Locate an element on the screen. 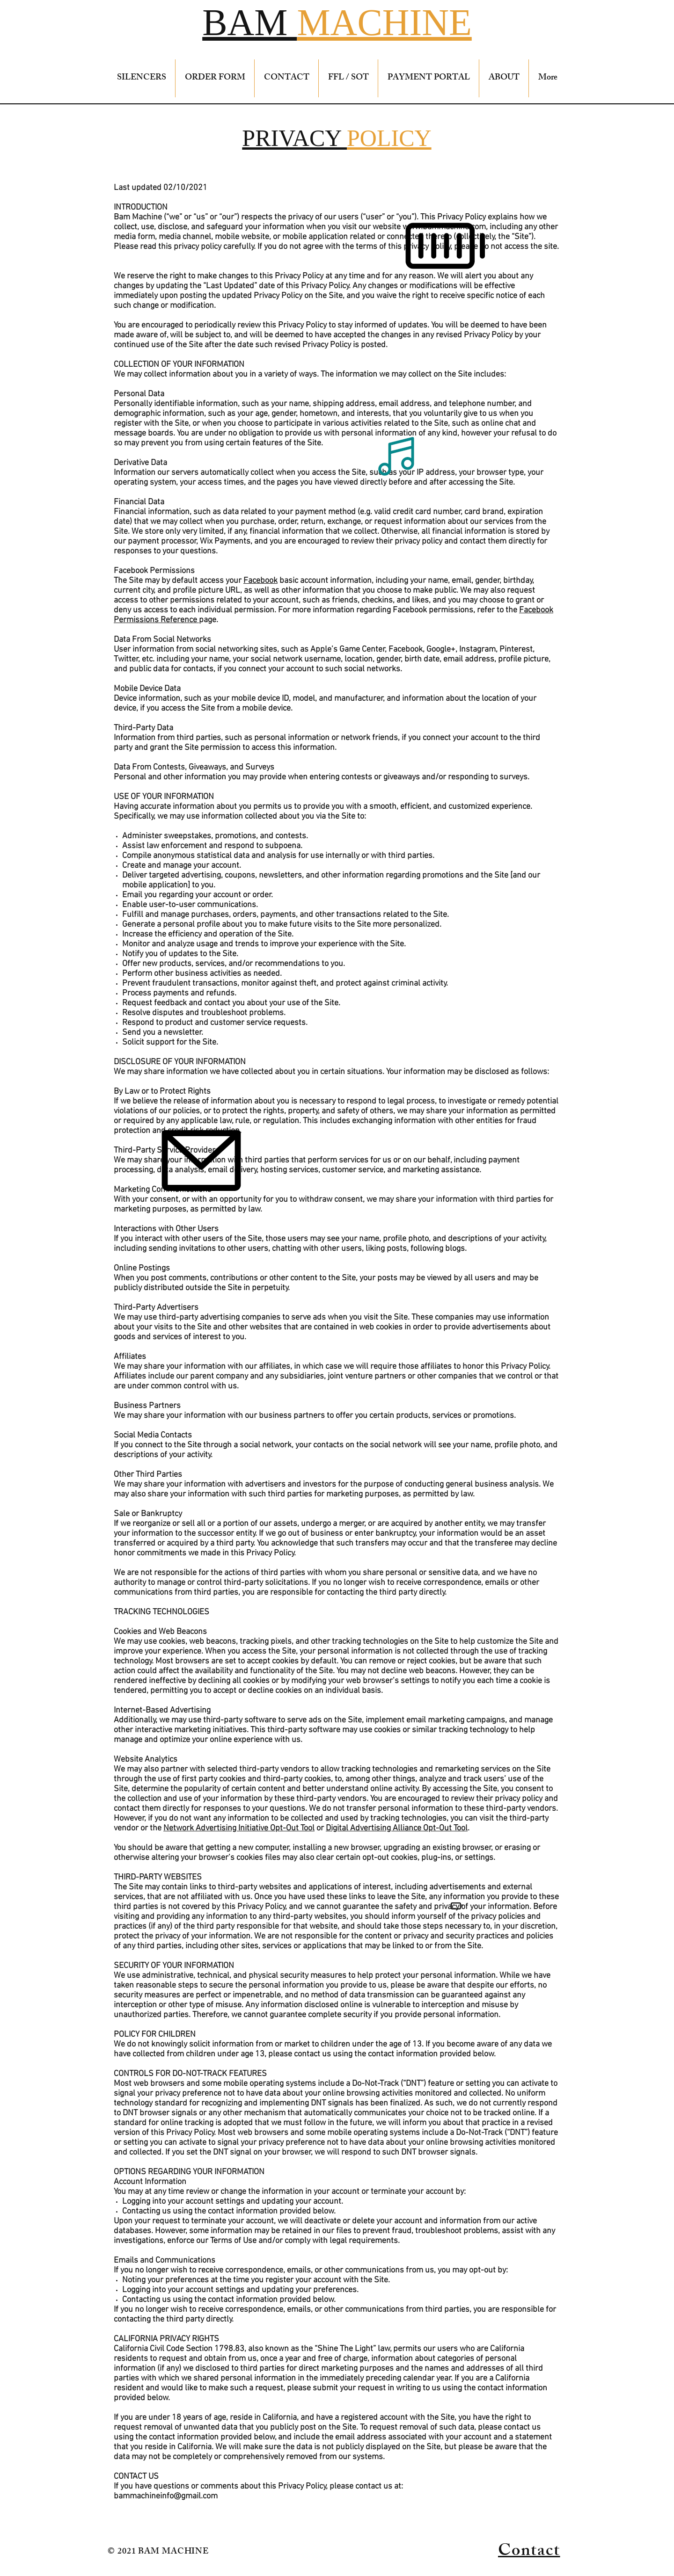 Image resolution: width=674 pixels, height=2576 pixels. open your inbox is located at coordinates (201, 1161).